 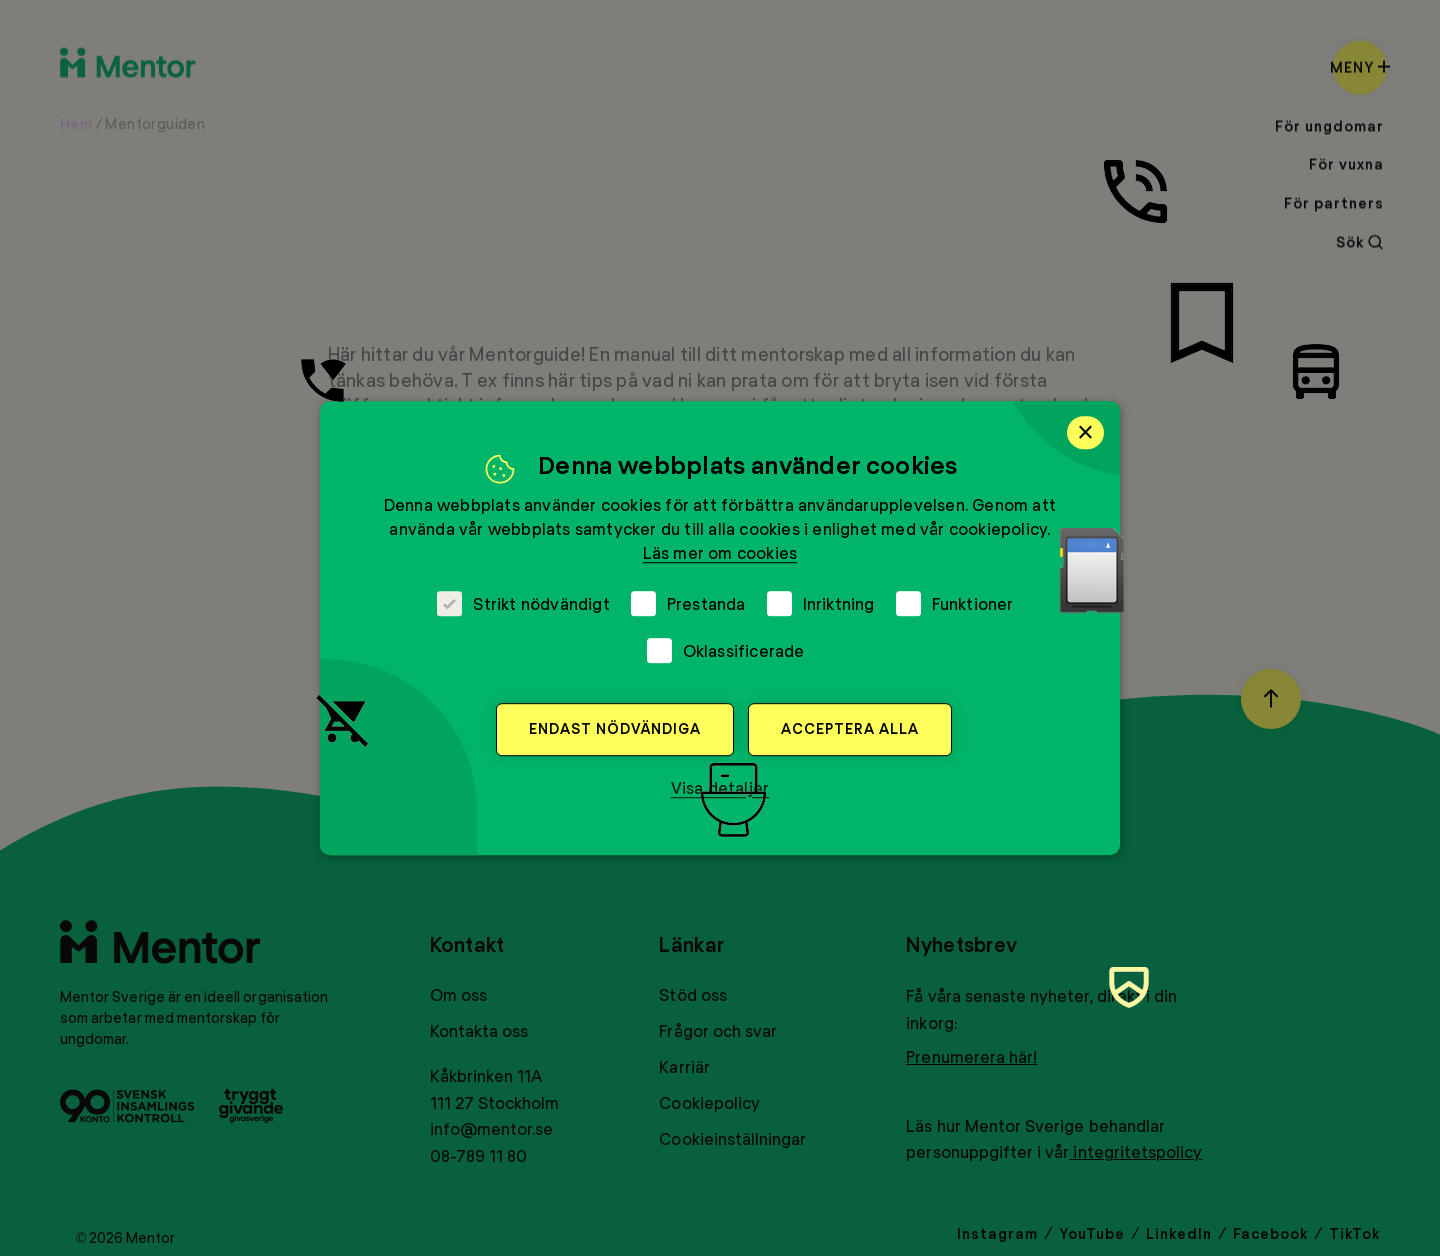 What do you see at coordinates (322, 380) in the screenshot?
I see `enable wifi calling feature` at bounding box center [322, 380].